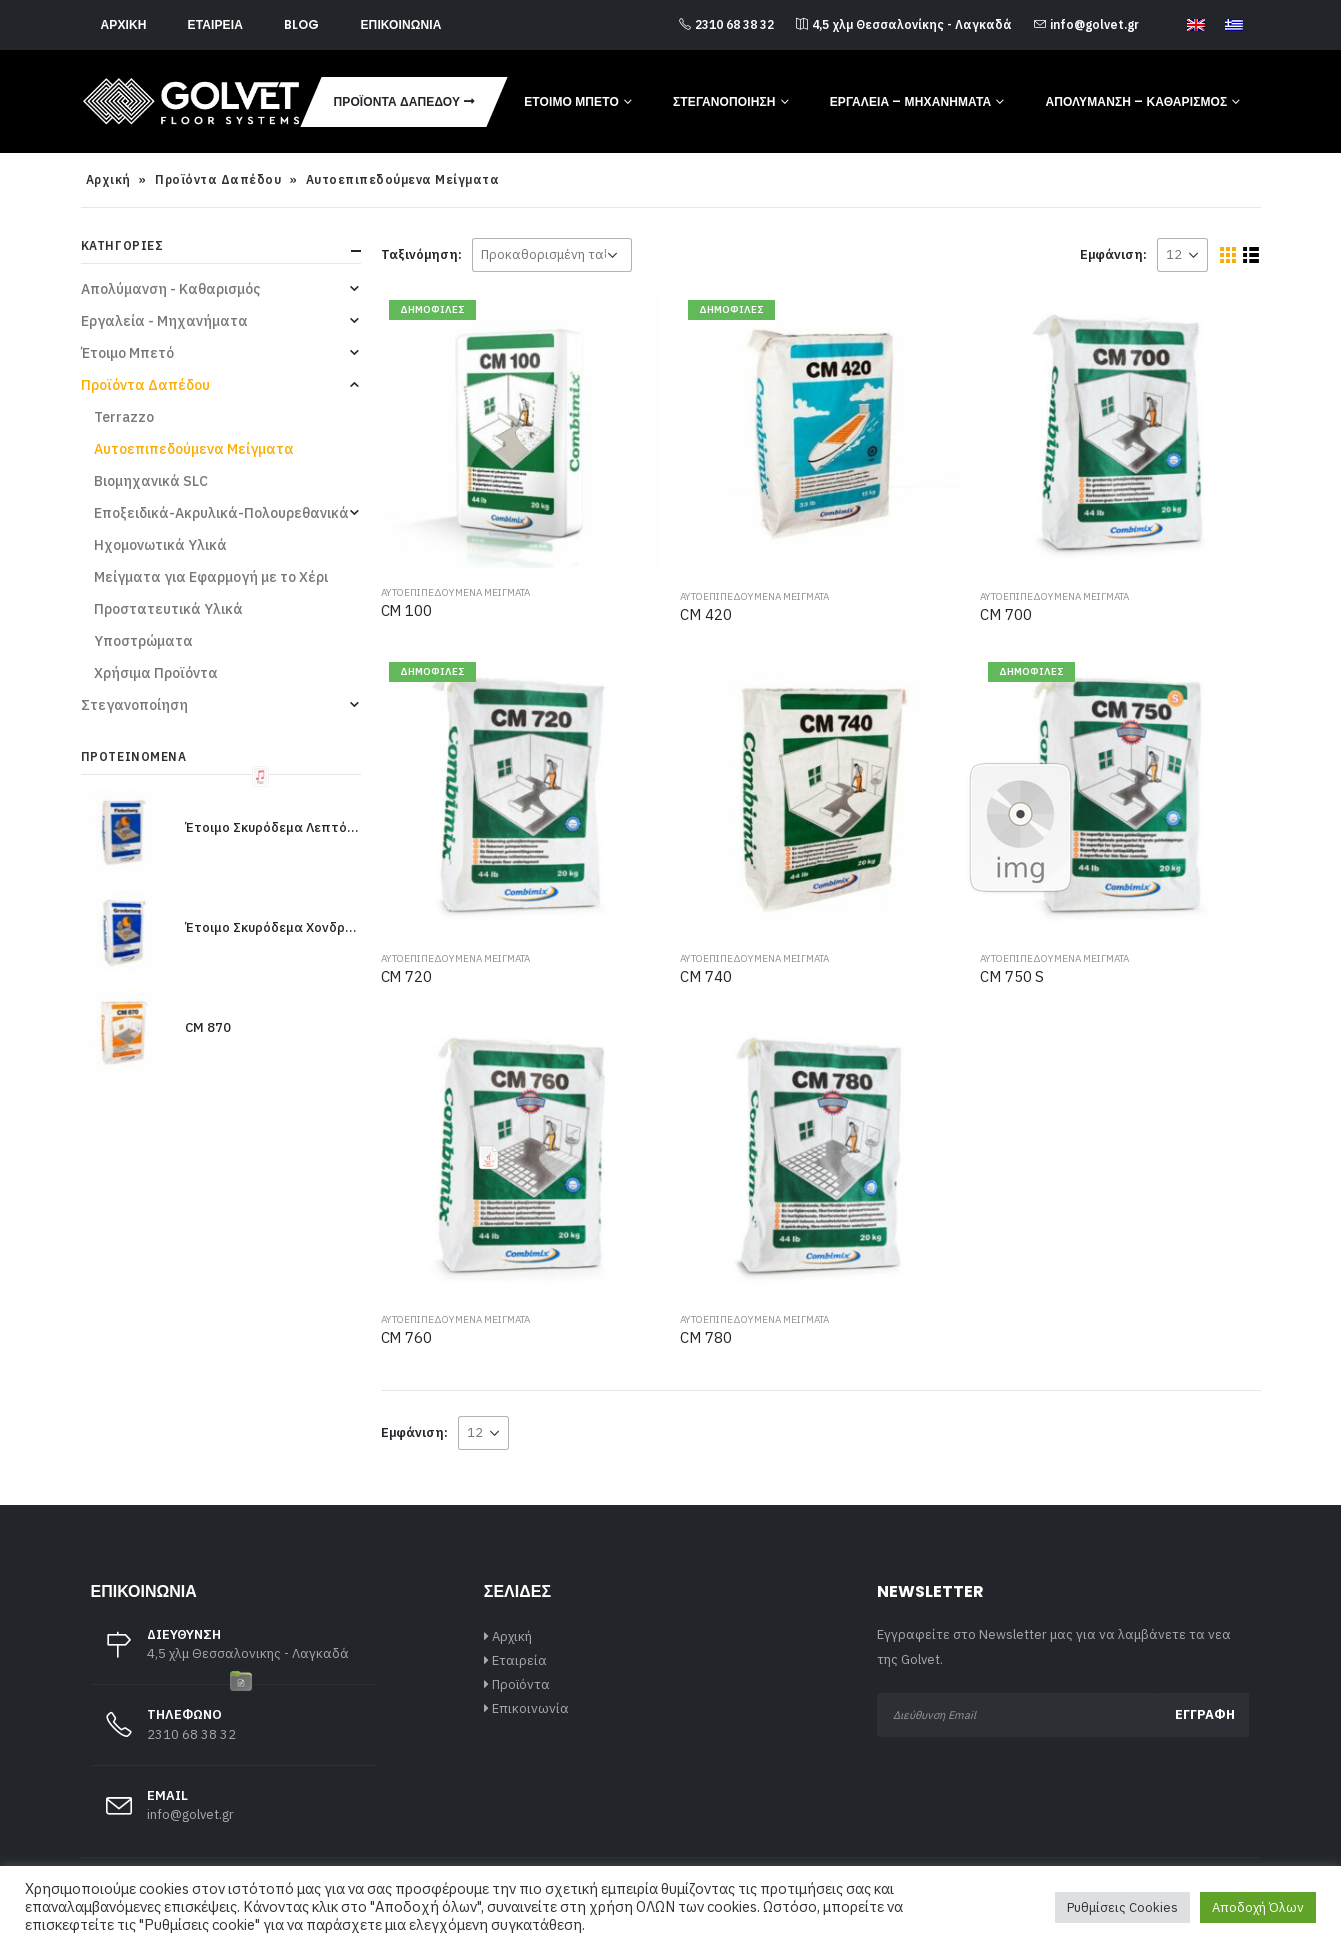 This screenshot has width=1341, height=1948. I want to click on raw disk image file type indicator, so click(1020, 827).